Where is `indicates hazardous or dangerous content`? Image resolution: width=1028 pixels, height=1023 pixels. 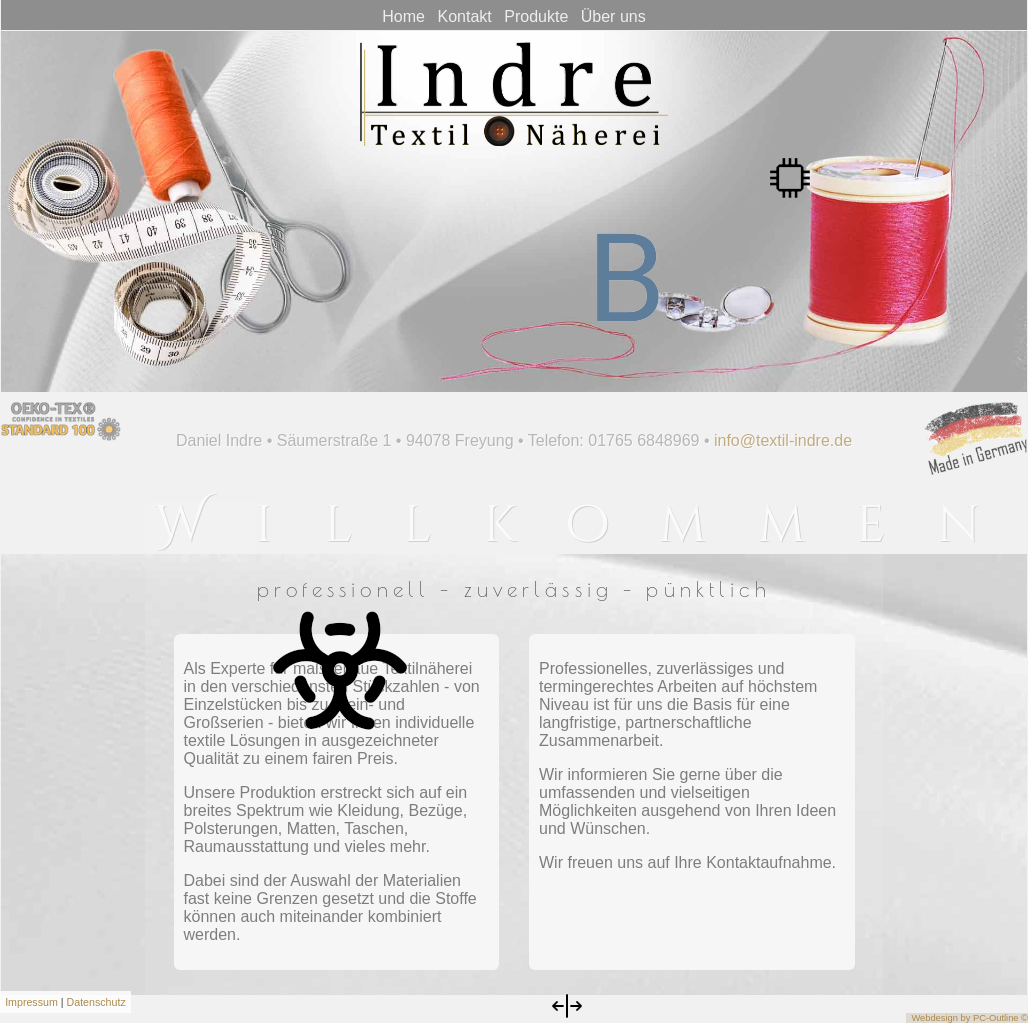 indicates hazardous or dangerous content is located at coordinates (340, 670).